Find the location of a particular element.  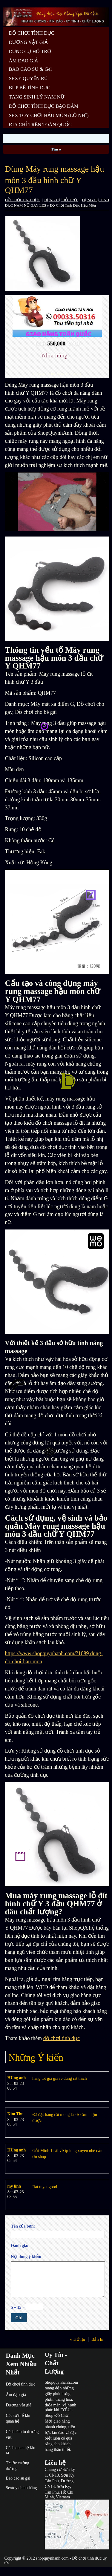

access Deutsche Bank banking services is located at coordinates (90, 895).